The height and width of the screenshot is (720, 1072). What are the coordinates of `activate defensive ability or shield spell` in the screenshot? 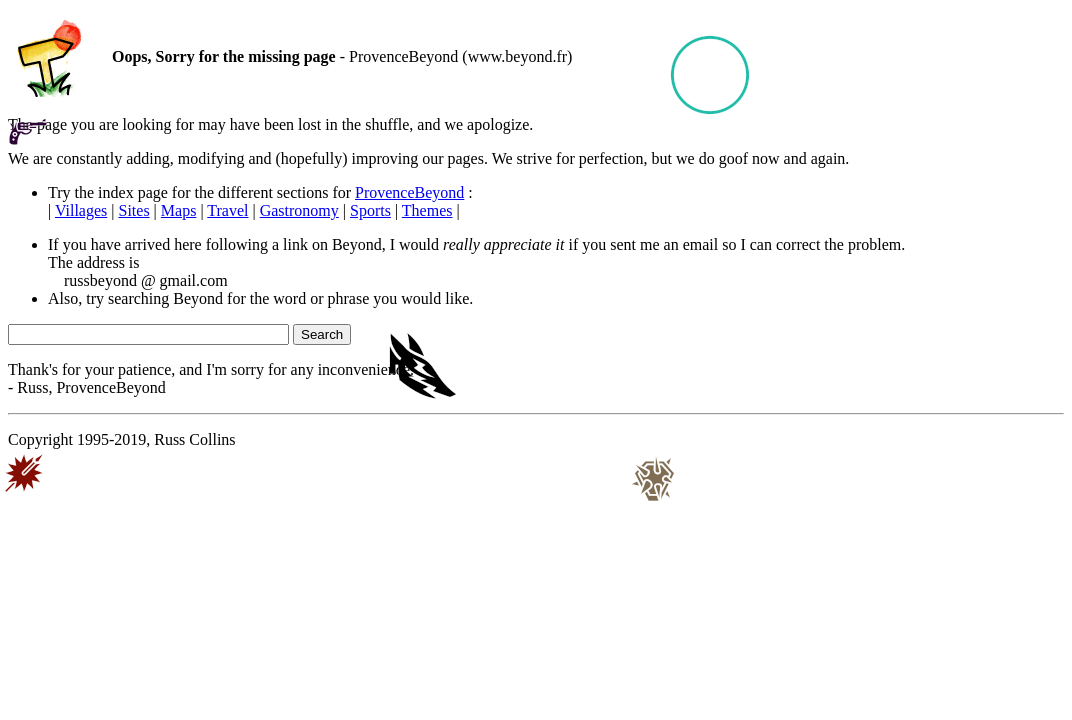 It's located at (654, 479).